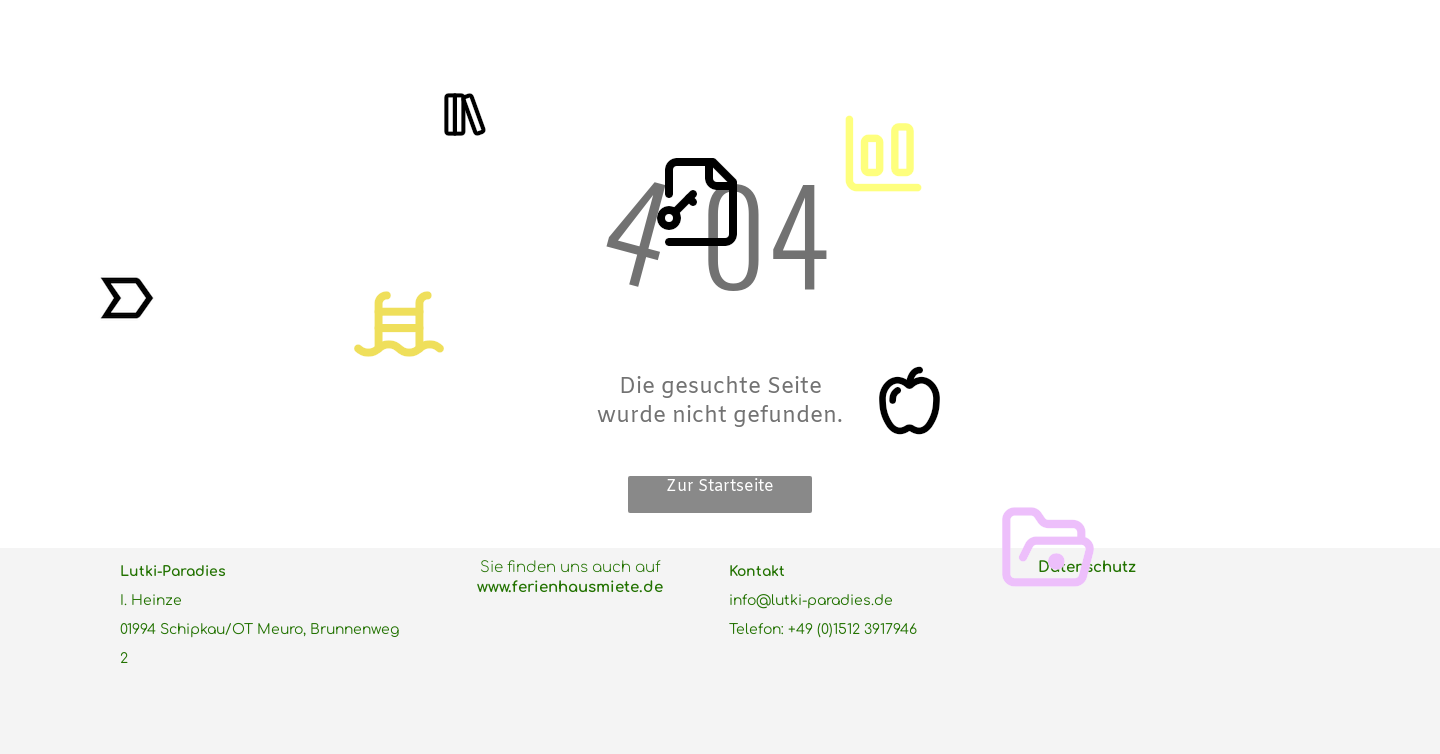 This screenshot has height=754, width=1440. What do you see at coordinates (701, 202) in the screenshot?
I see `access encrypted or password-protected file` at bounding box center [701, 202].